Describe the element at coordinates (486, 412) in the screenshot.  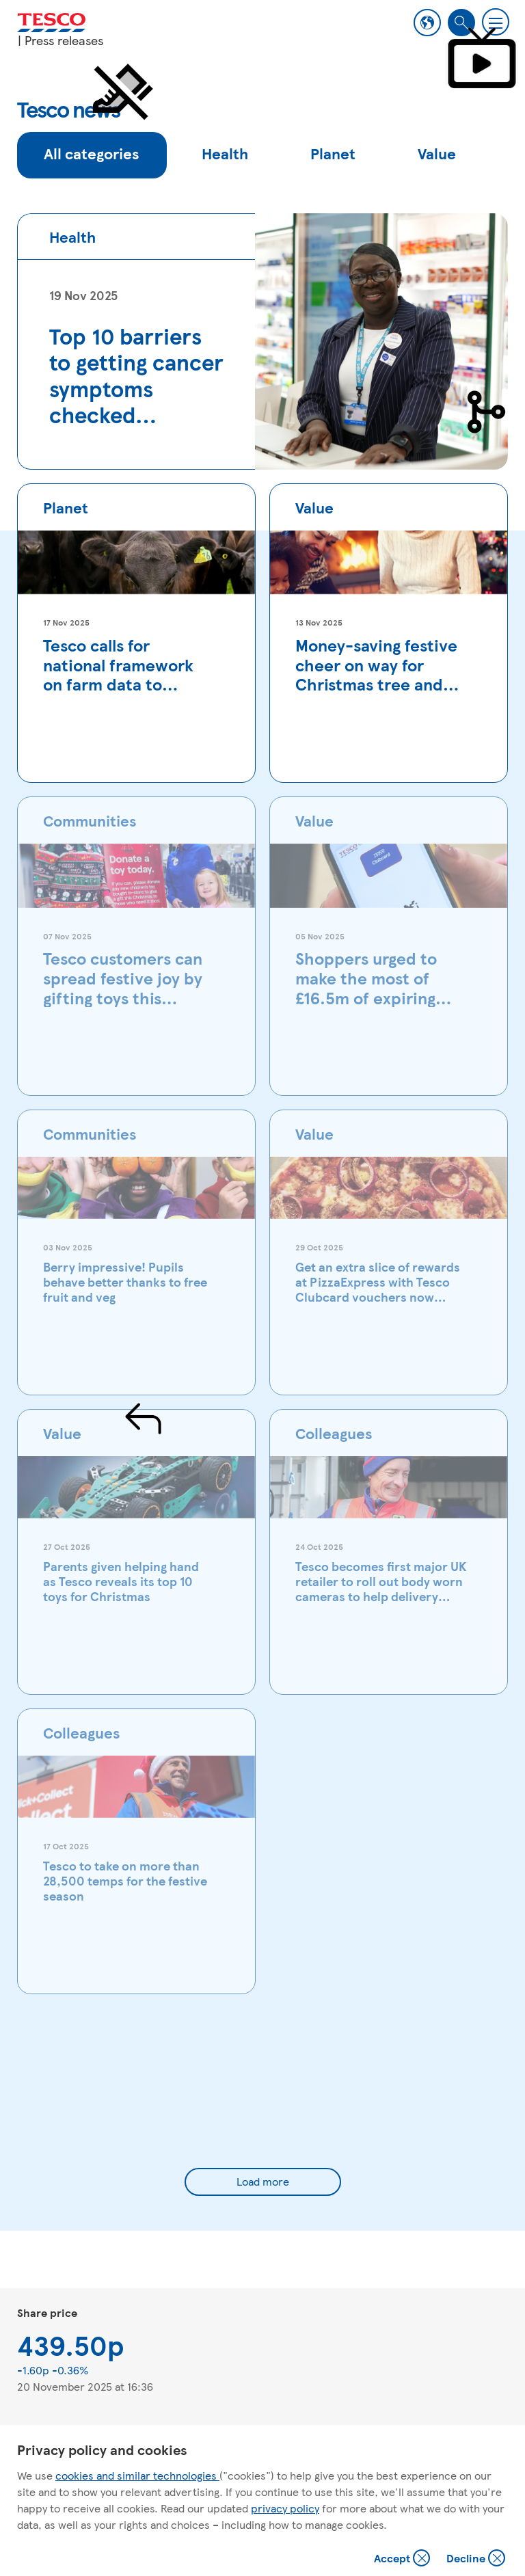
I see `merge branches in version control` at that location.